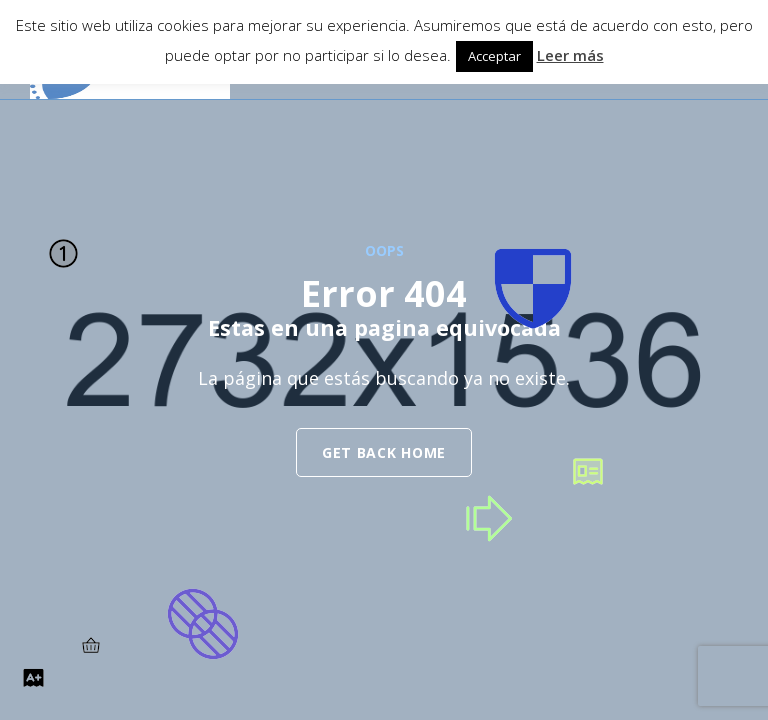 Image resolution: width=768 pixels, height=720 pixels. What do you see at coordinates (63, 253) in the screenshot?
I see `indicates the first step in a sequence or tutorial` at bounding box center [63, 253].